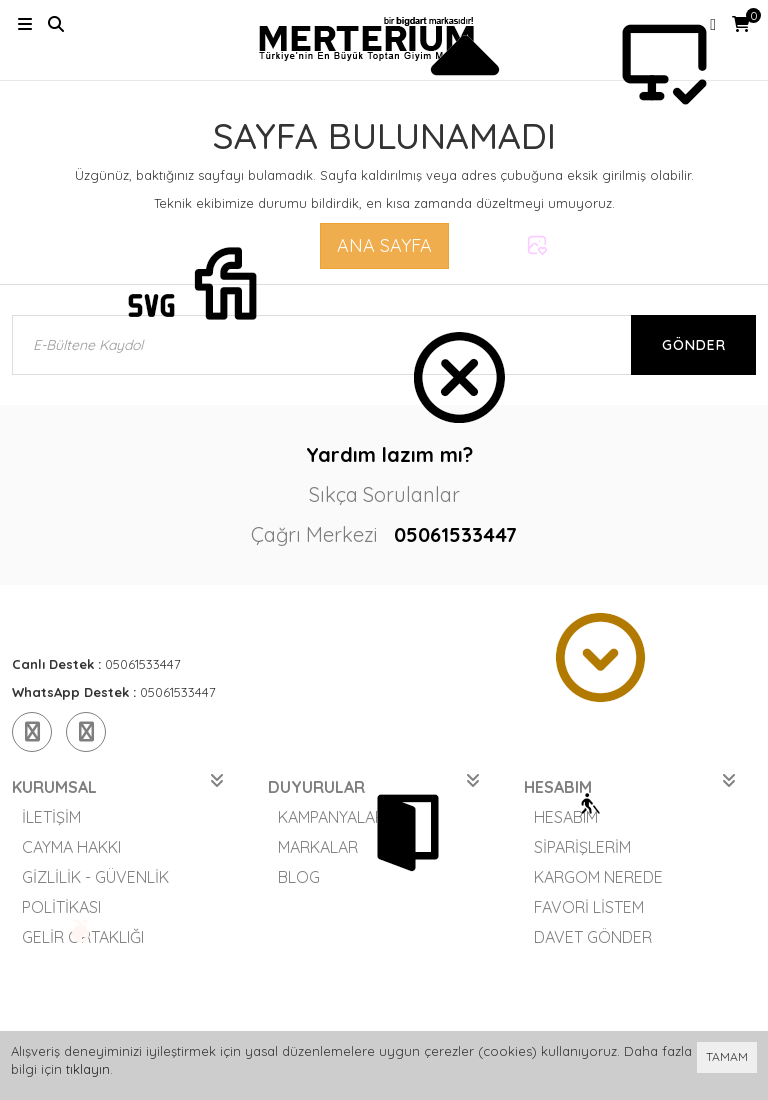 The image size is (768, 1100). What do you see at coordinates (408, 829) in the screenshot?
I see `switch to dual-screen or split-view mode` at bounding box center [408, 829].